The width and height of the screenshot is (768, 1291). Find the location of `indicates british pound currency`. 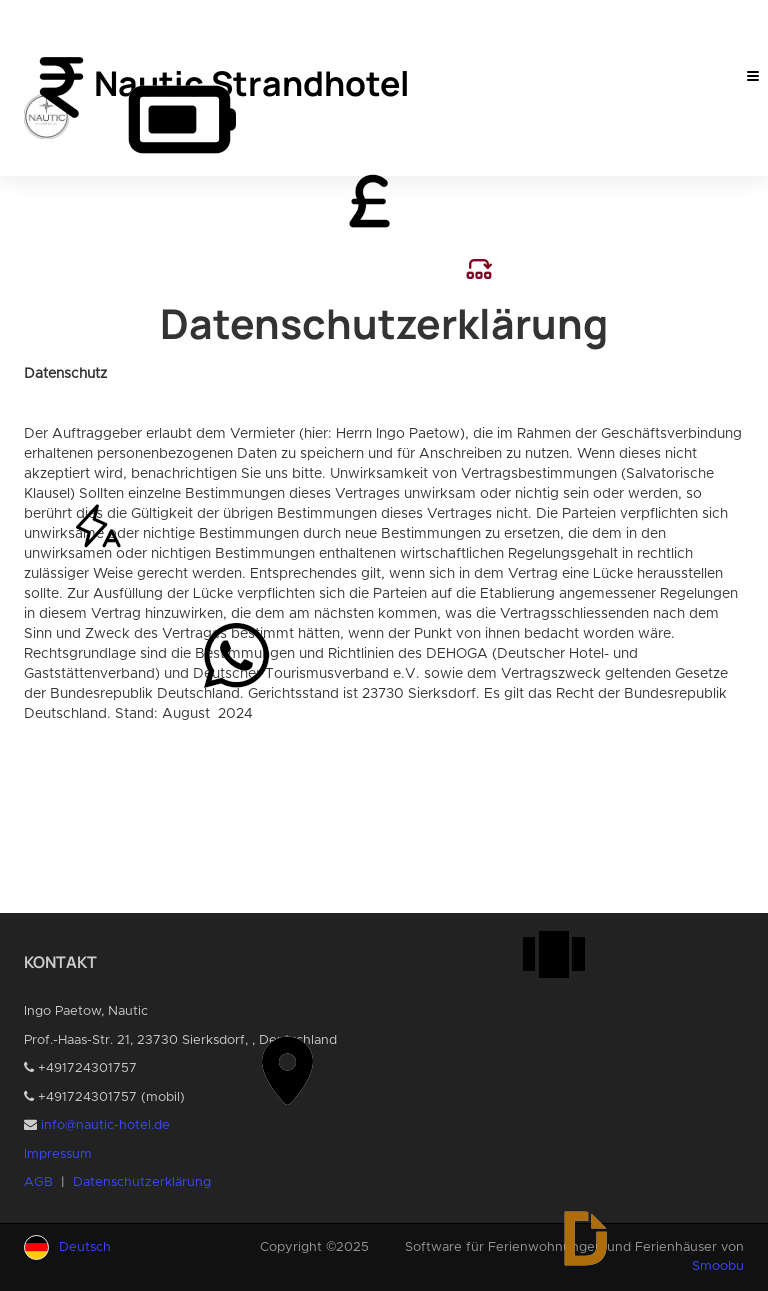

indicates british pound currency is located at coordinates (370, 200).